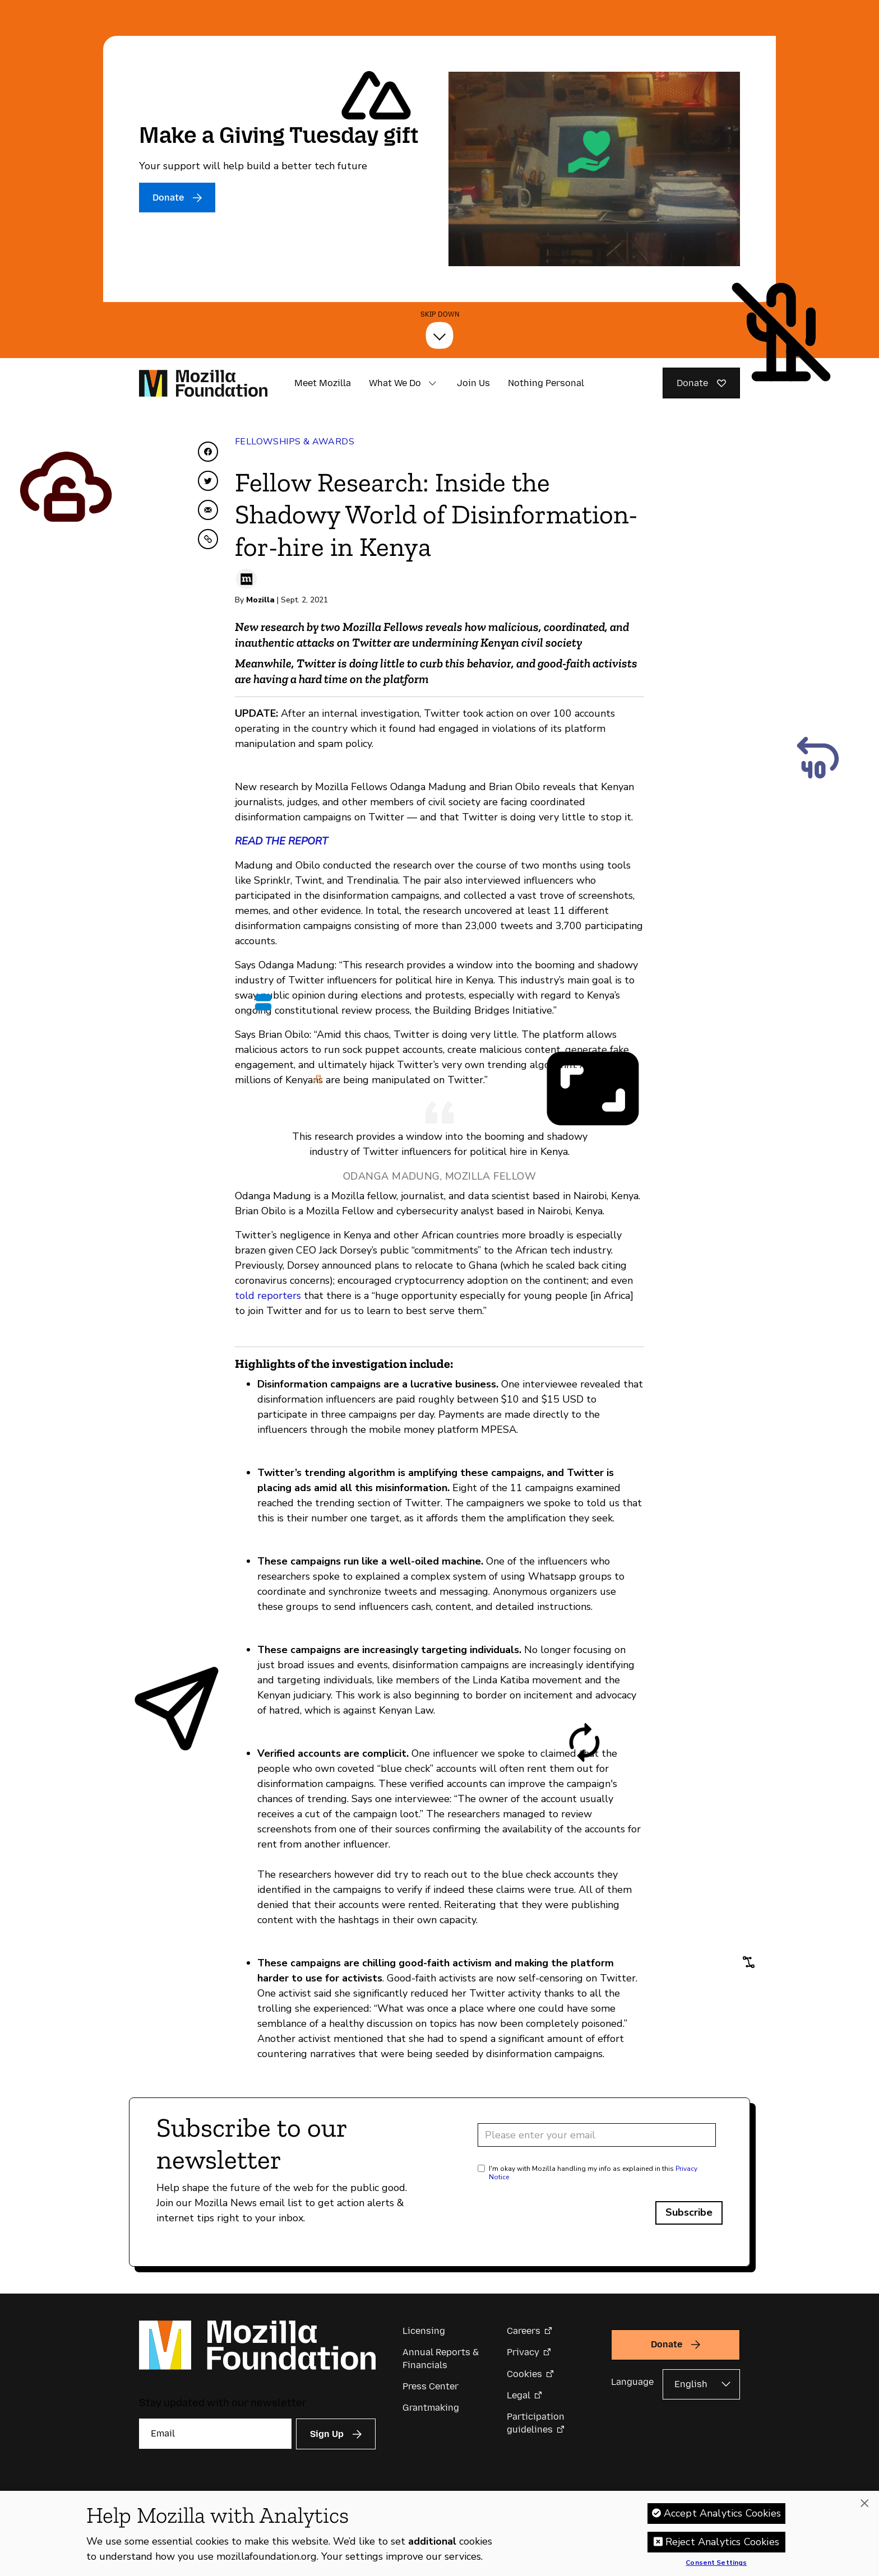 The width and height of the screenshot is (879, 2576). What do you see at coordinates (781, 332) in the screenshot?
I see `disable desert or arid climate mode` at bounding box center [781, 332].